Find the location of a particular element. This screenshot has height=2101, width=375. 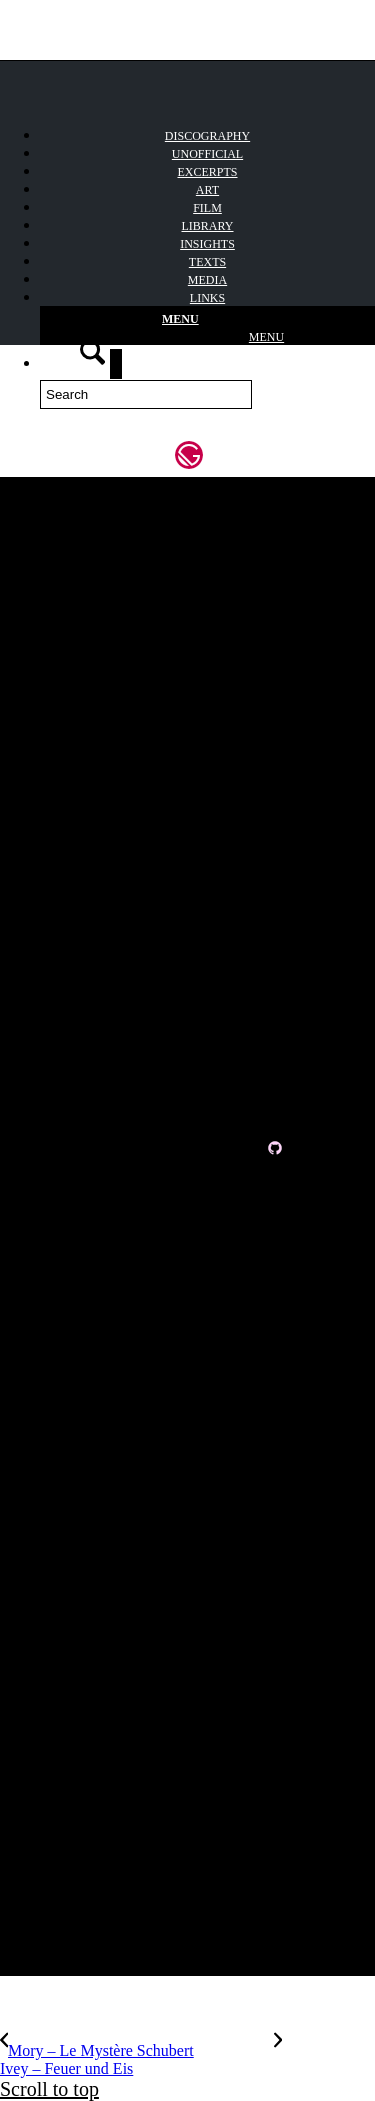

view project on GitHub is located at coordinates (275, 1148).